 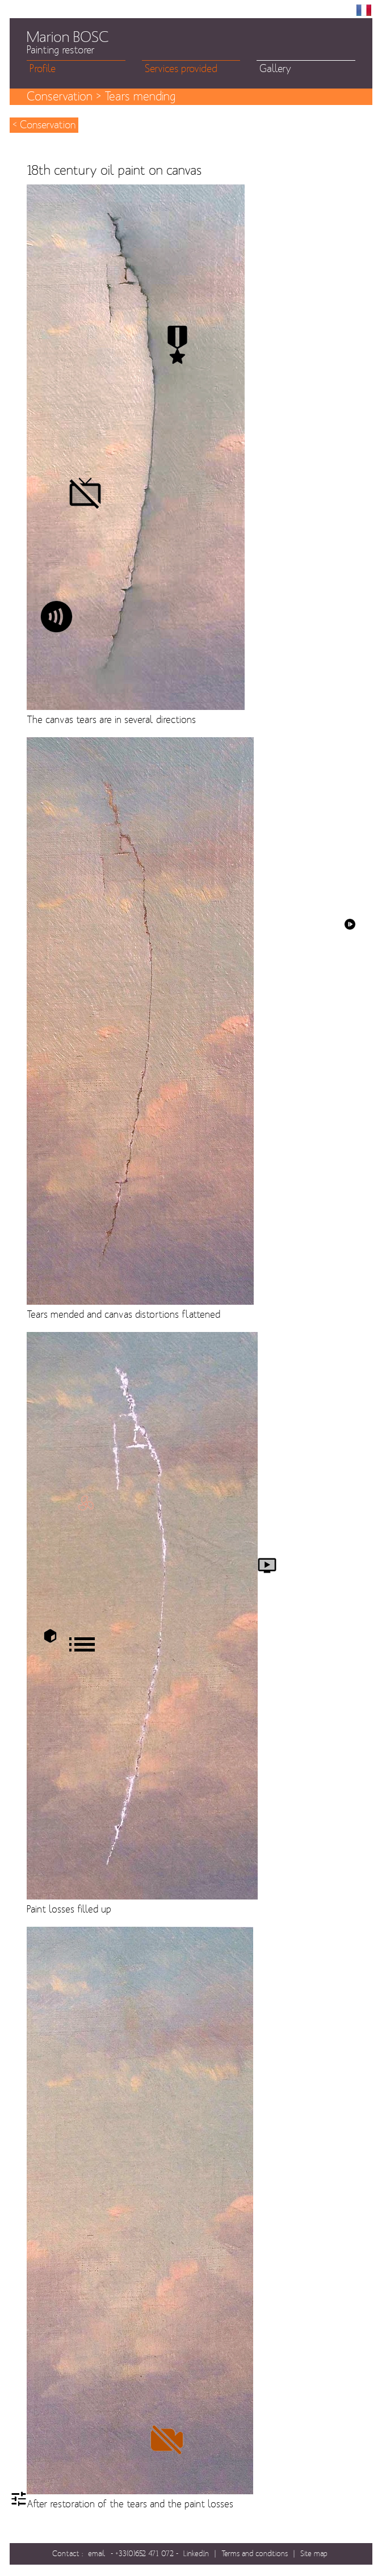 I want to click on view achievements or awards, so click(x=177, y=345).